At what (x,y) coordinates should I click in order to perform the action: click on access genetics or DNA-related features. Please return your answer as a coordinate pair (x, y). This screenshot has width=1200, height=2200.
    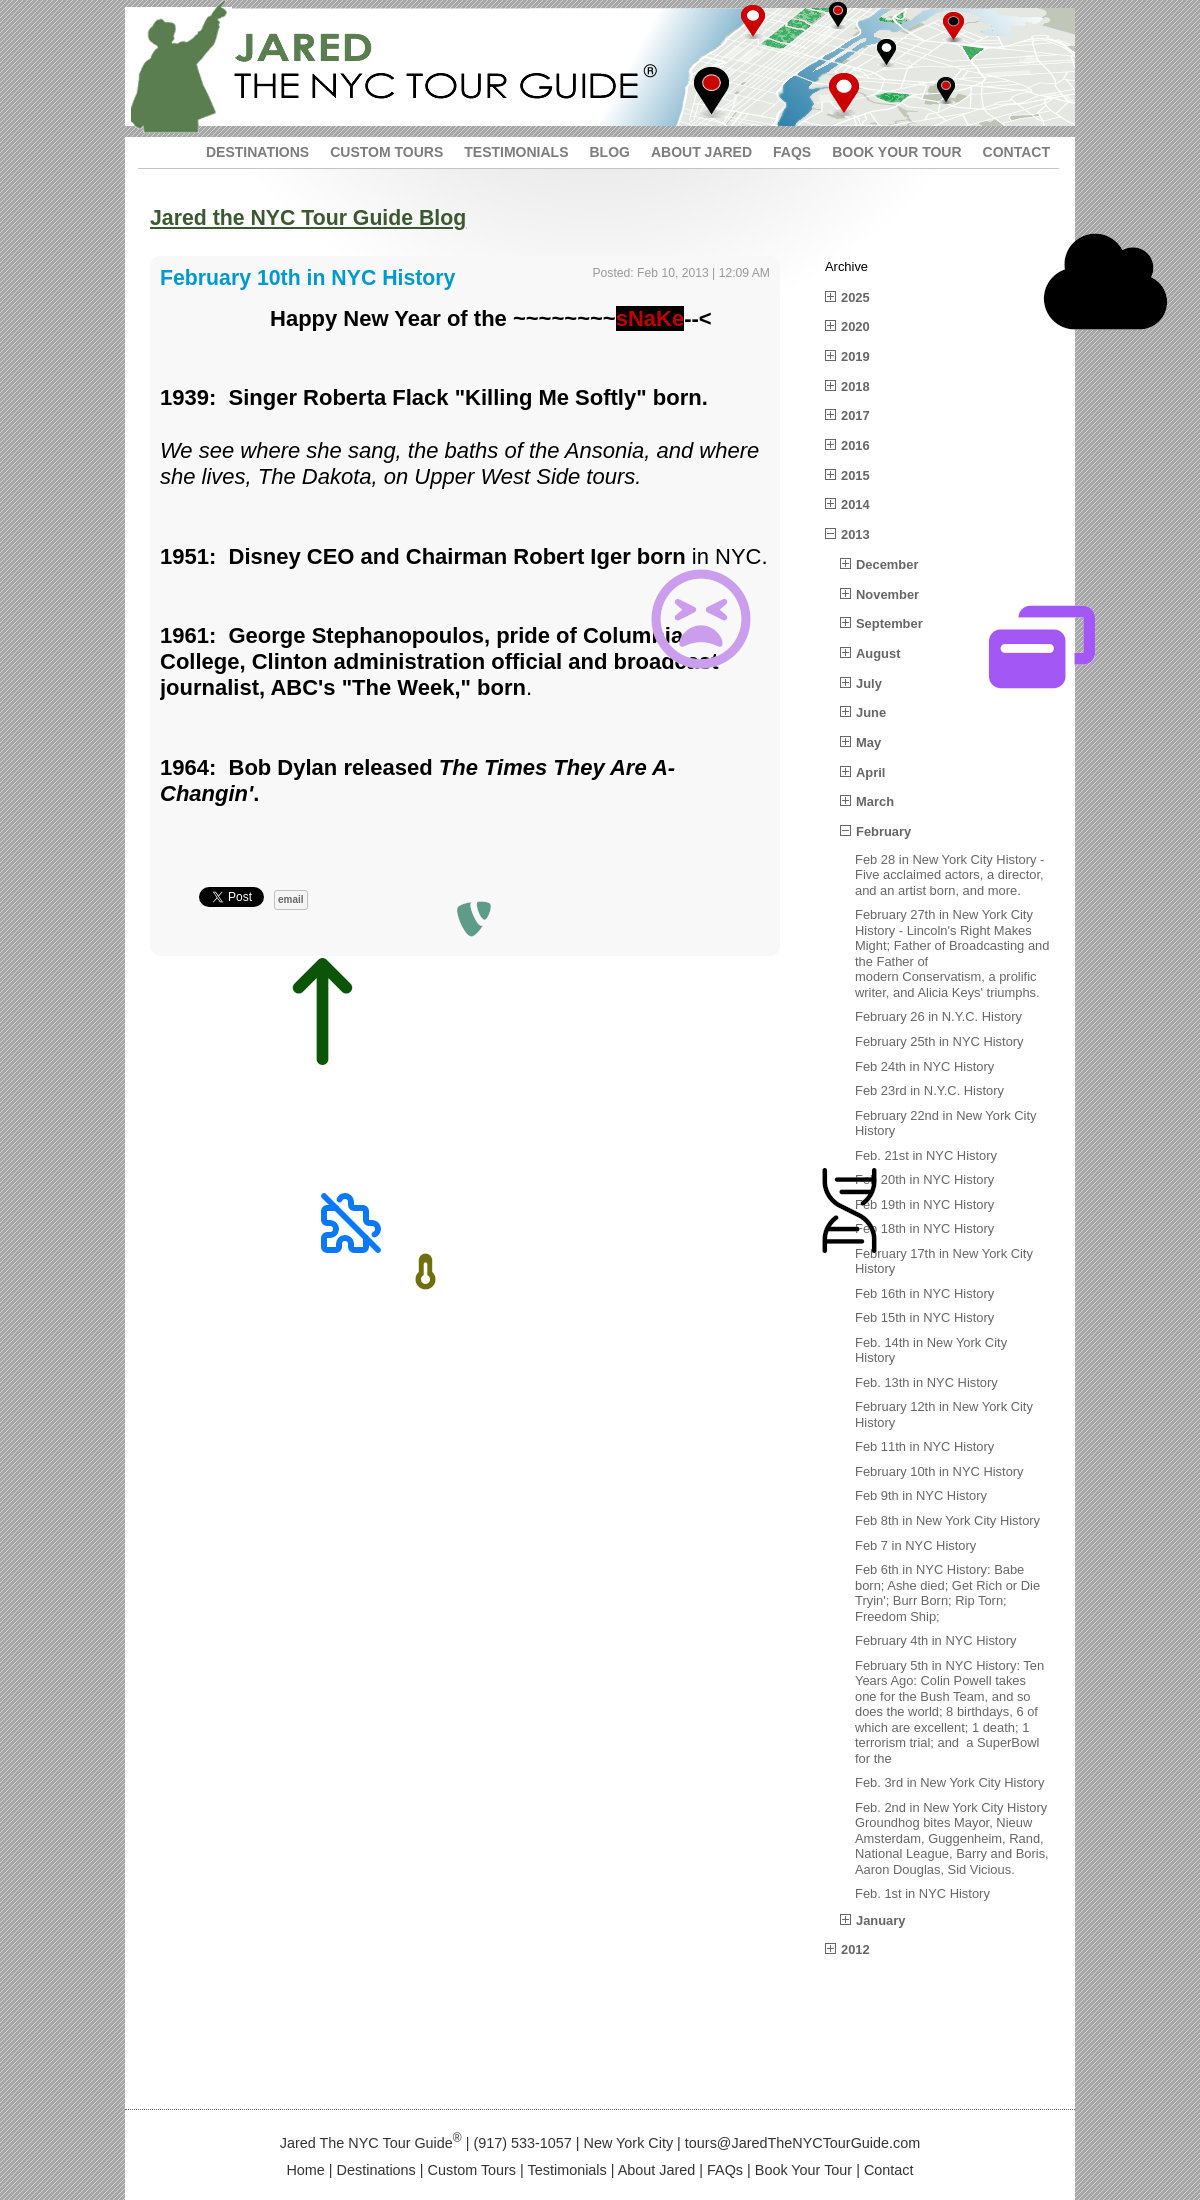
    Looking at the image, I should click on (849, 1210).